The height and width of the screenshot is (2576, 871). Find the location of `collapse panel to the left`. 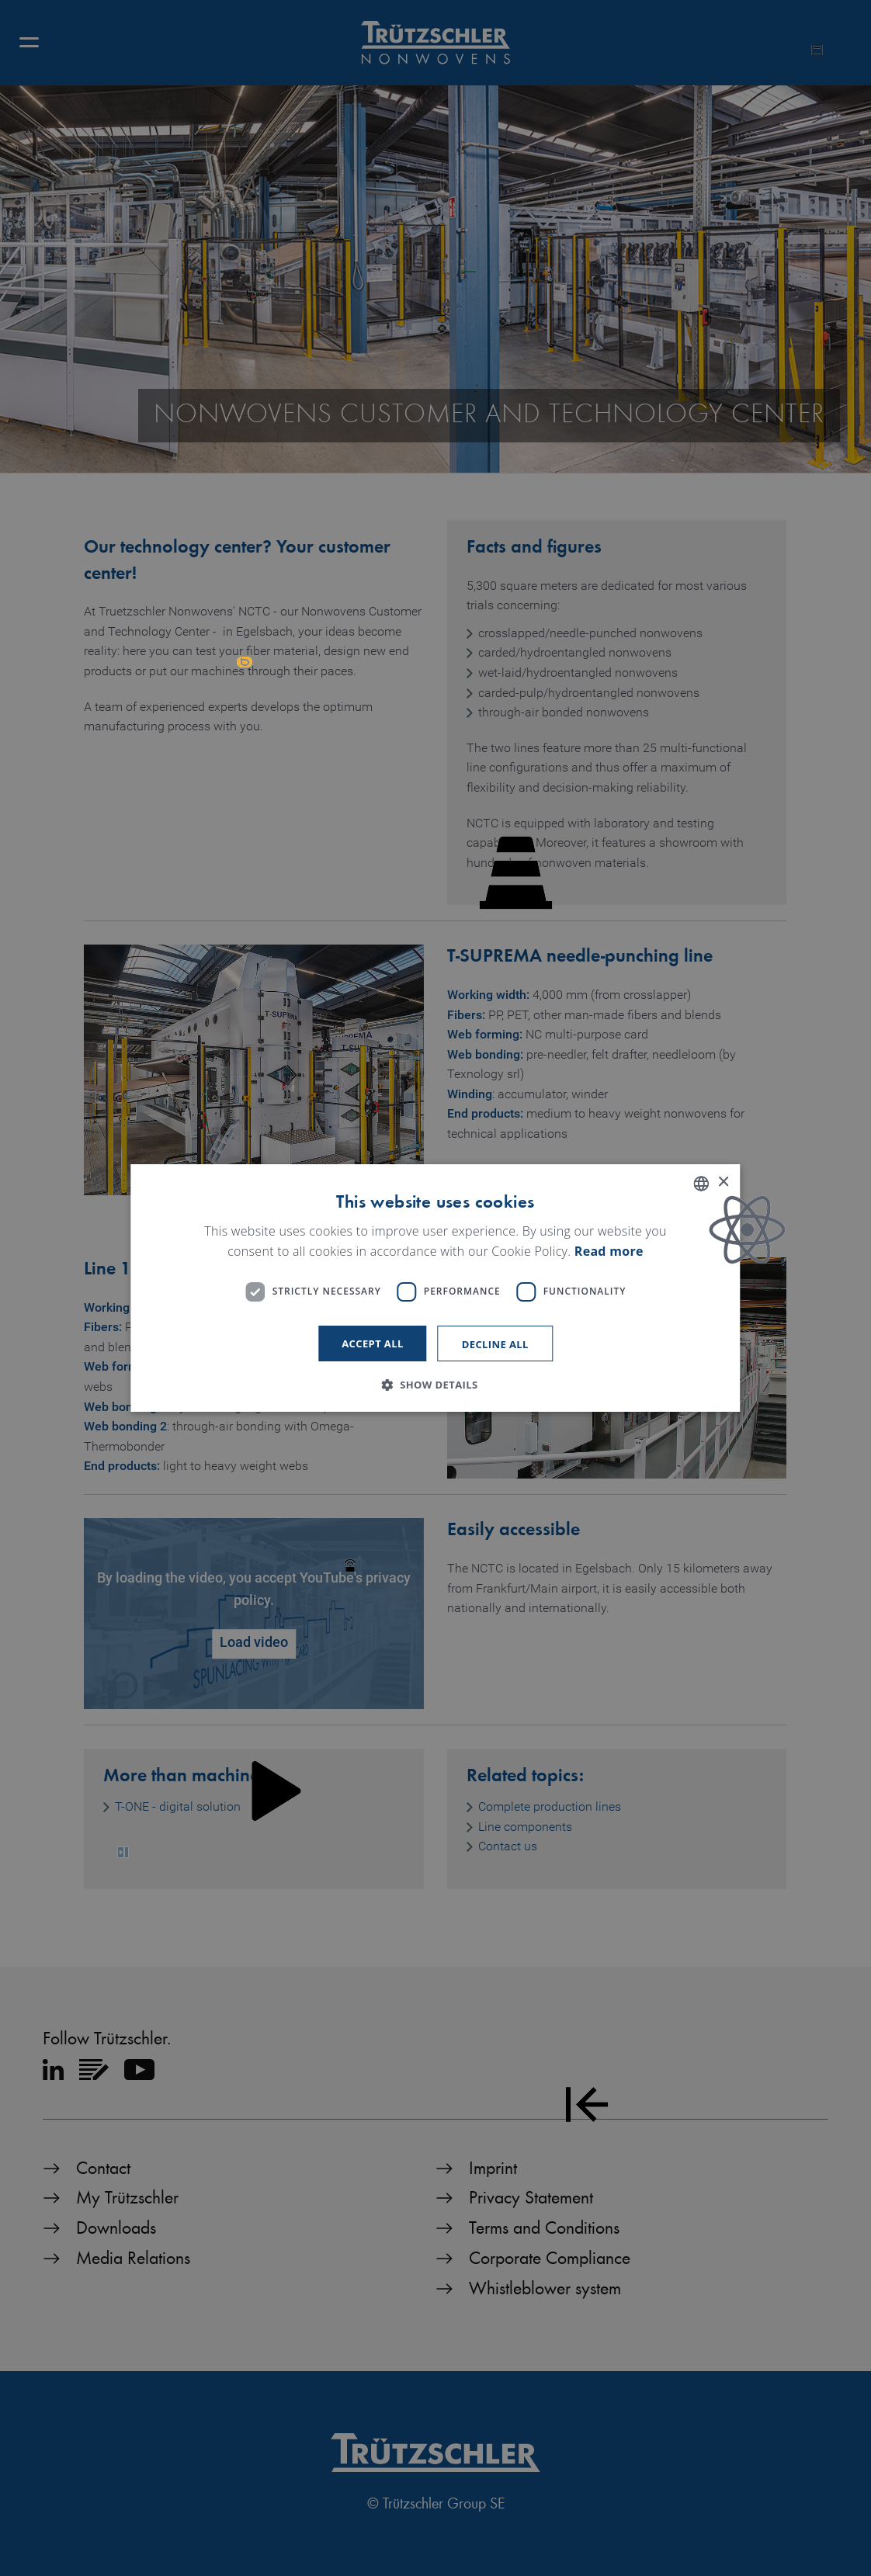

collapse panel to the left is located at coordinates (585, 2104).